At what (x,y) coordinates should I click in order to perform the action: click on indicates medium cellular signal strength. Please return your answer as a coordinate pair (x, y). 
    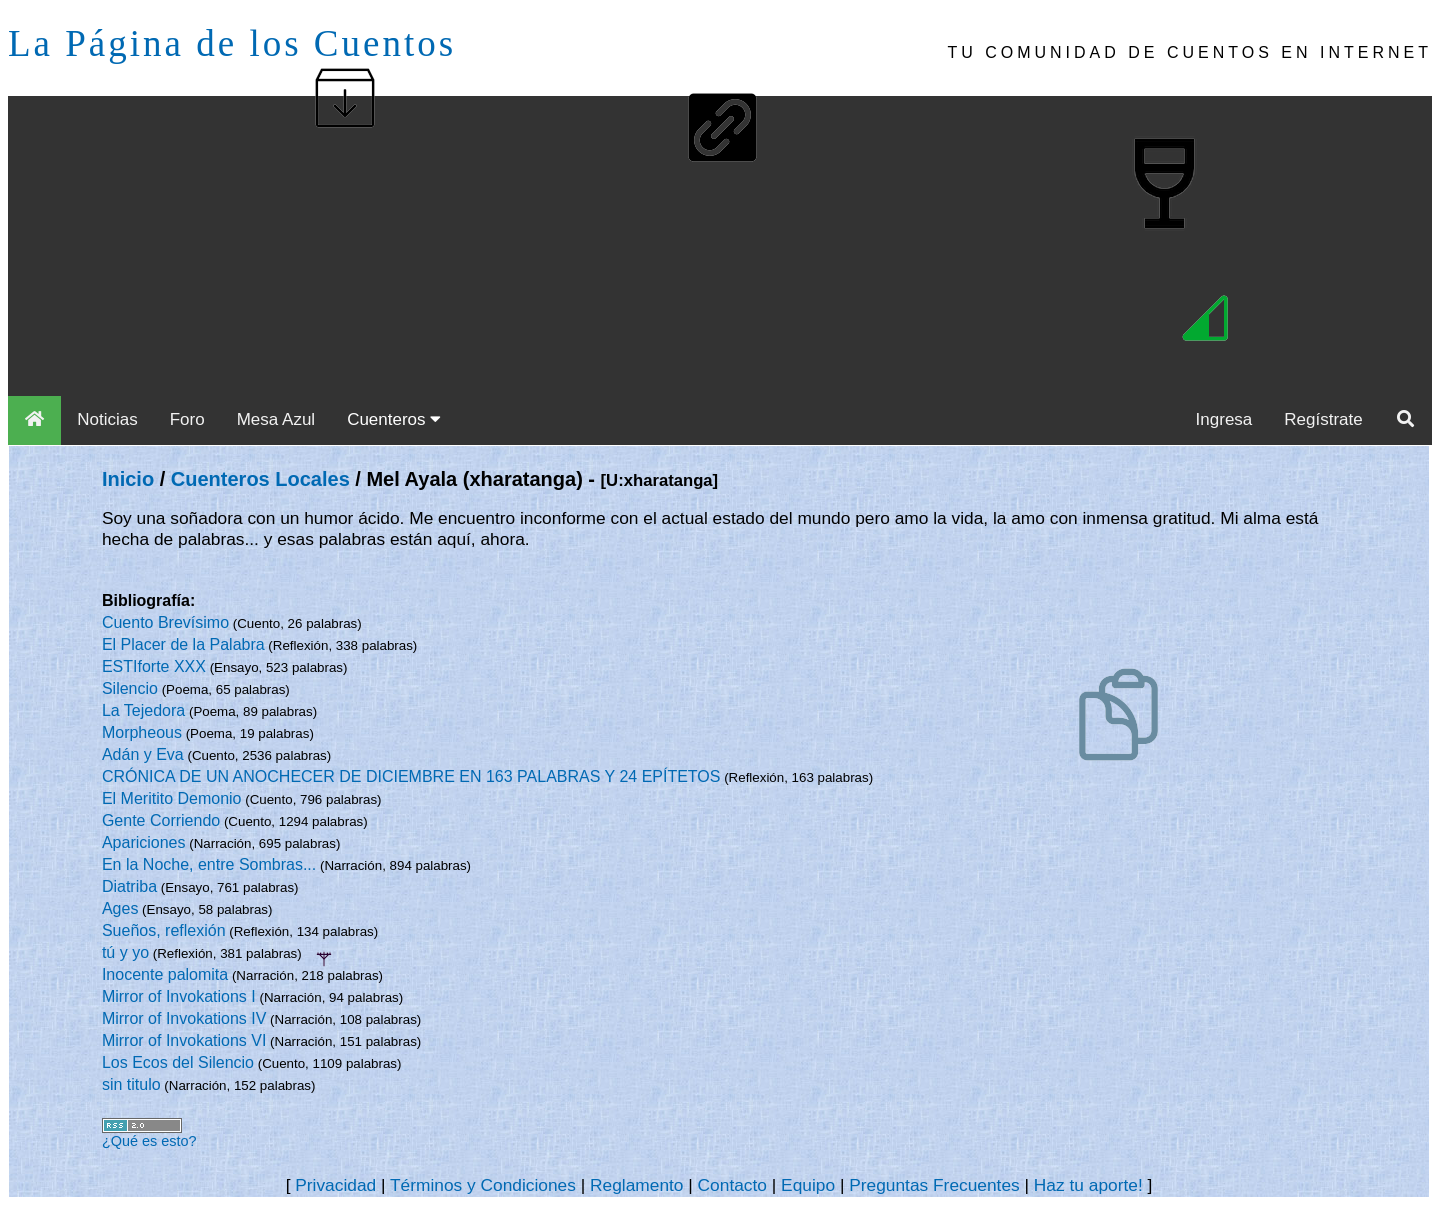
    Looking at the image, I should click on (1209, 320).